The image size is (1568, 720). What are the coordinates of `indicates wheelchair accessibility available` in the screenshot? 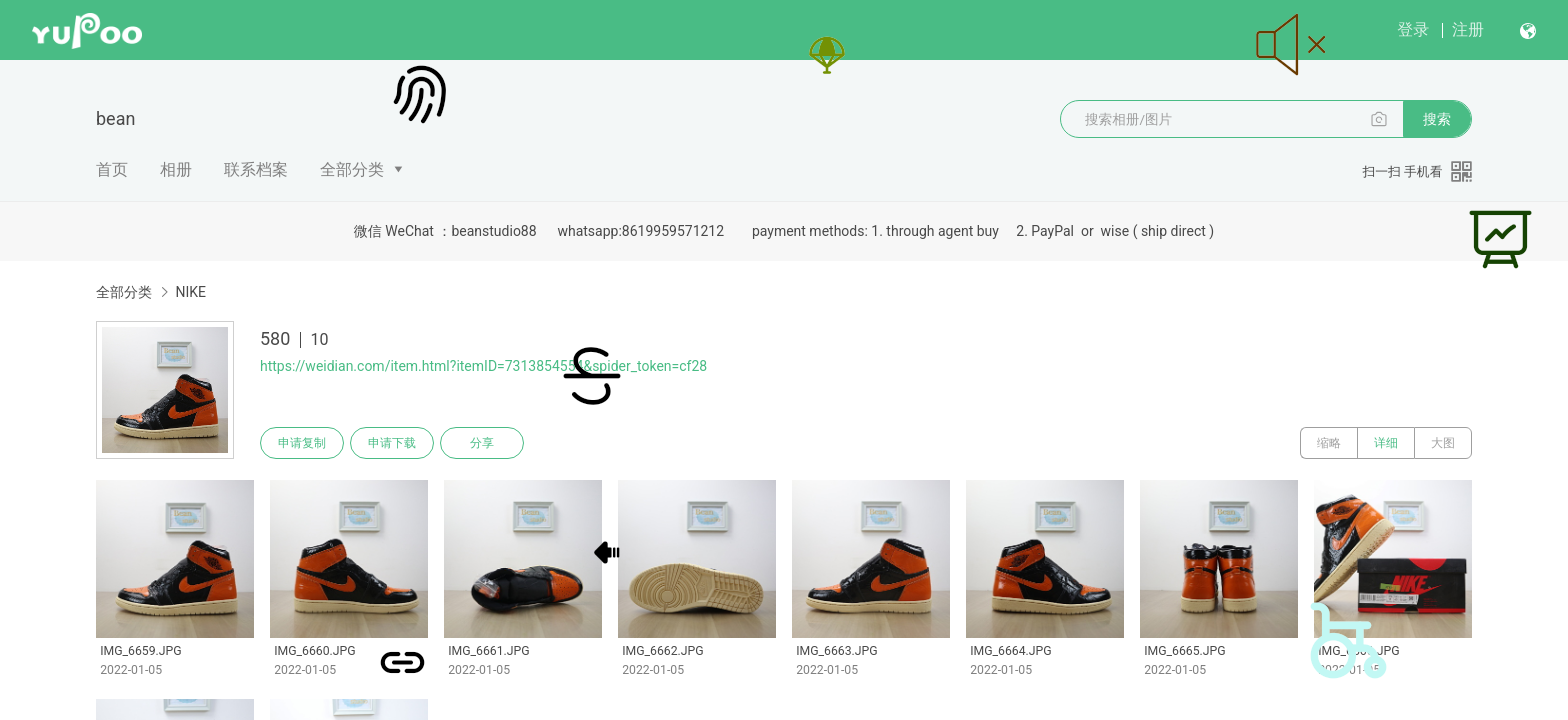 It's located at (1348, 640).